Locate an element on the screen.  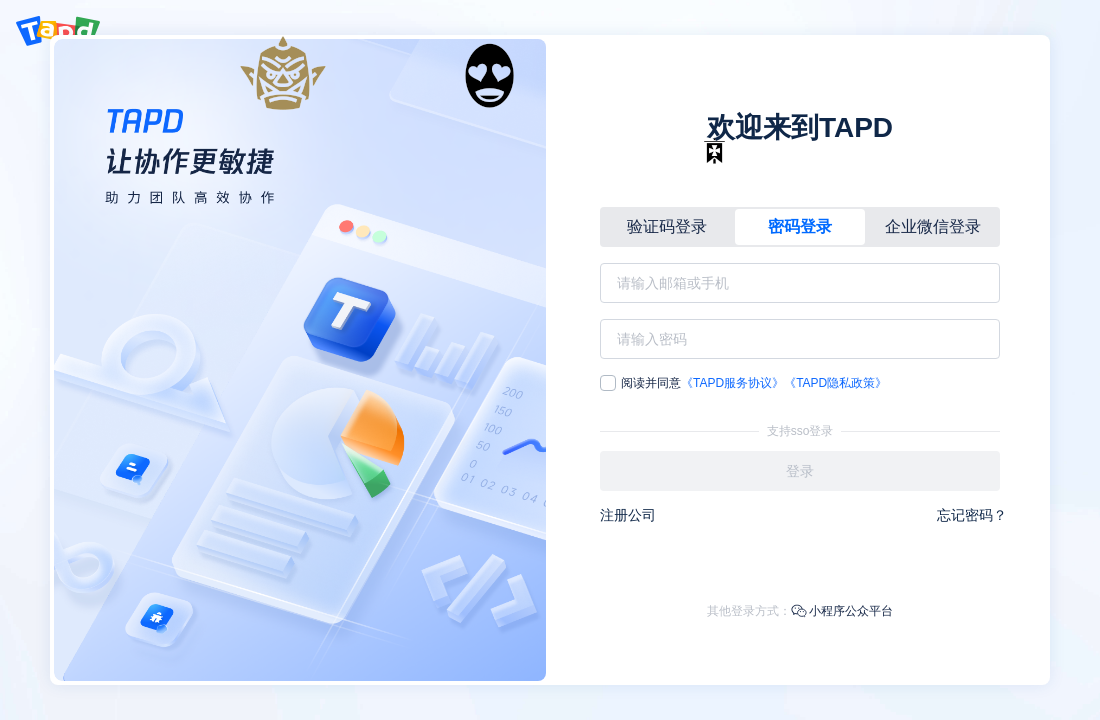
select orc character or race is located at coordinates (283, 73).